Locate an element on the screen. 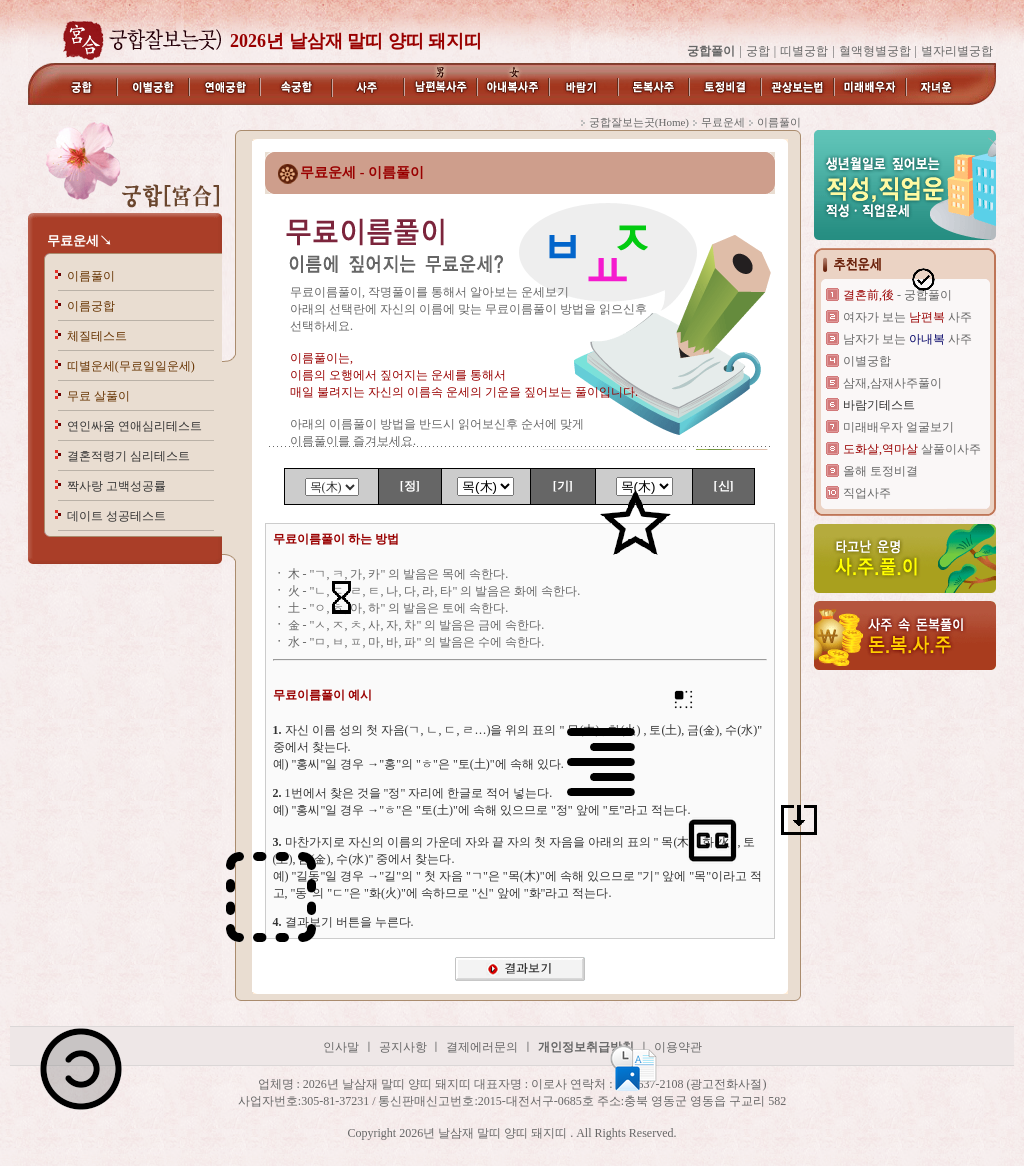 This screenshot has width=1024, height=1166. download or install a system update is located at coordinates (799, 820).